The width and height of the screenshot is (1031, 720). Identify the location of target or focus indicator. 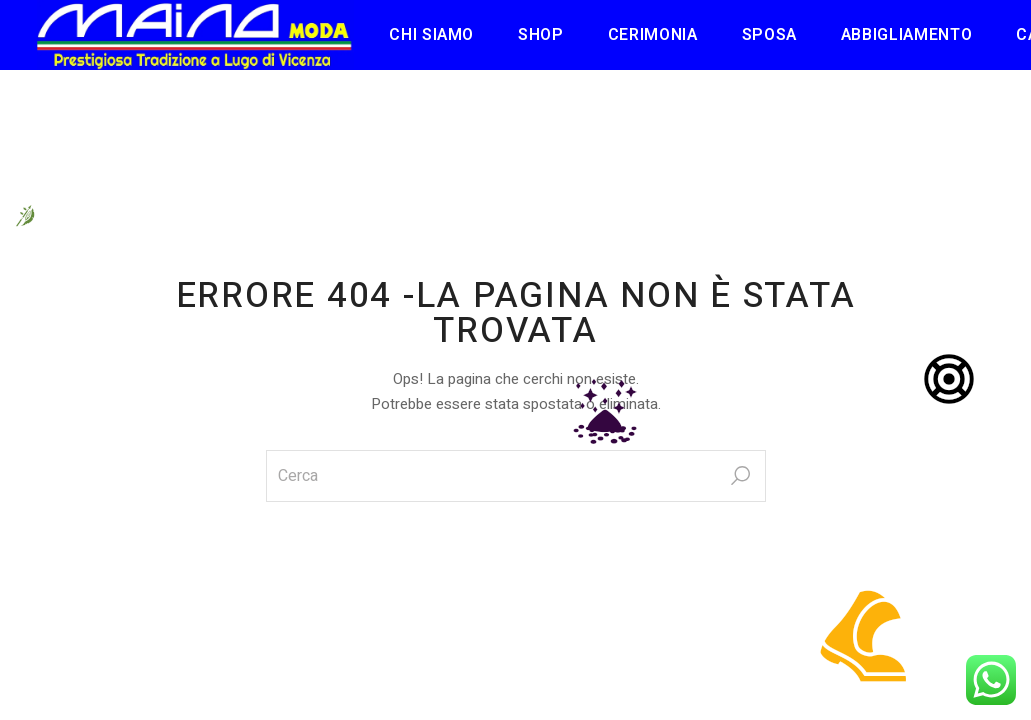
(949, 379).